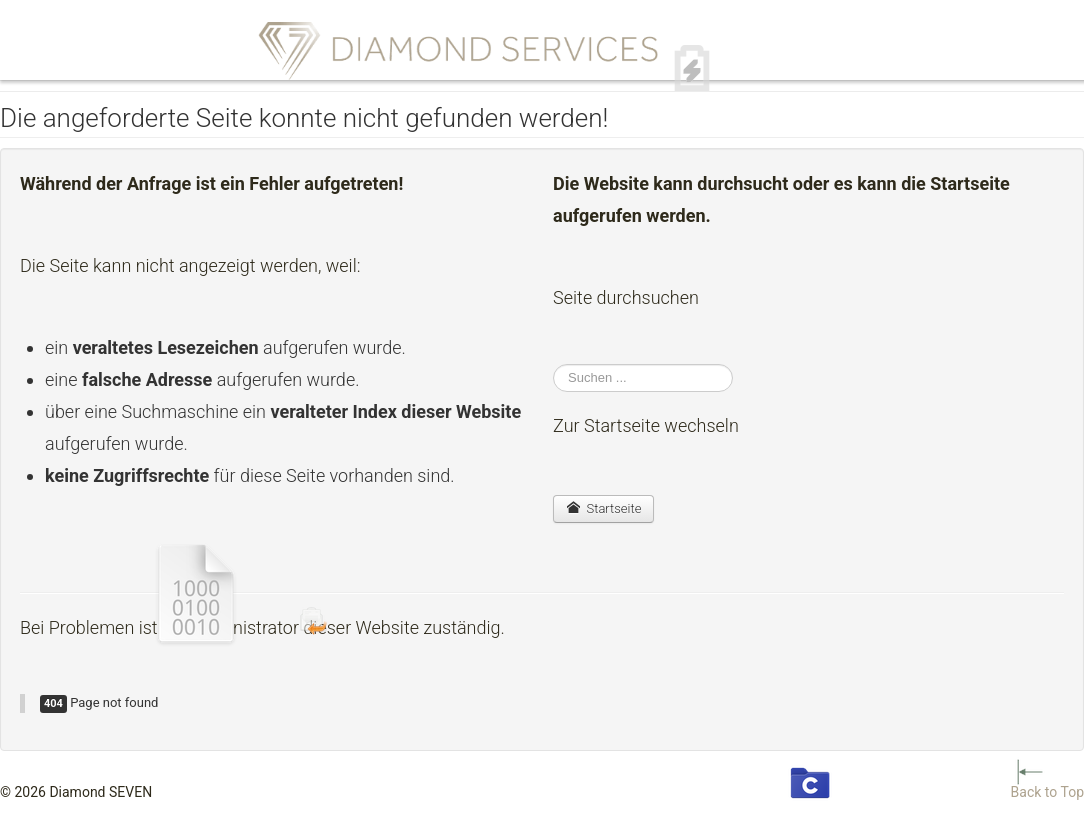 The height and width of the screenshot is (813, 1084). I want to click on indicates a replied email message, so click(313, 621).